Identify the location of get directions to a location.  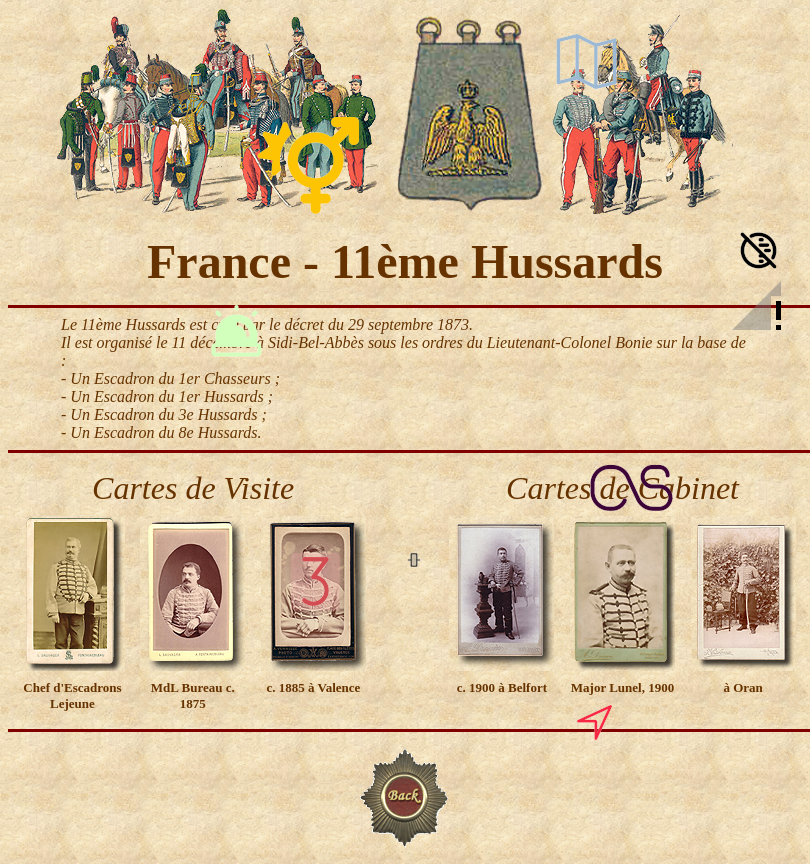
(594, 722).